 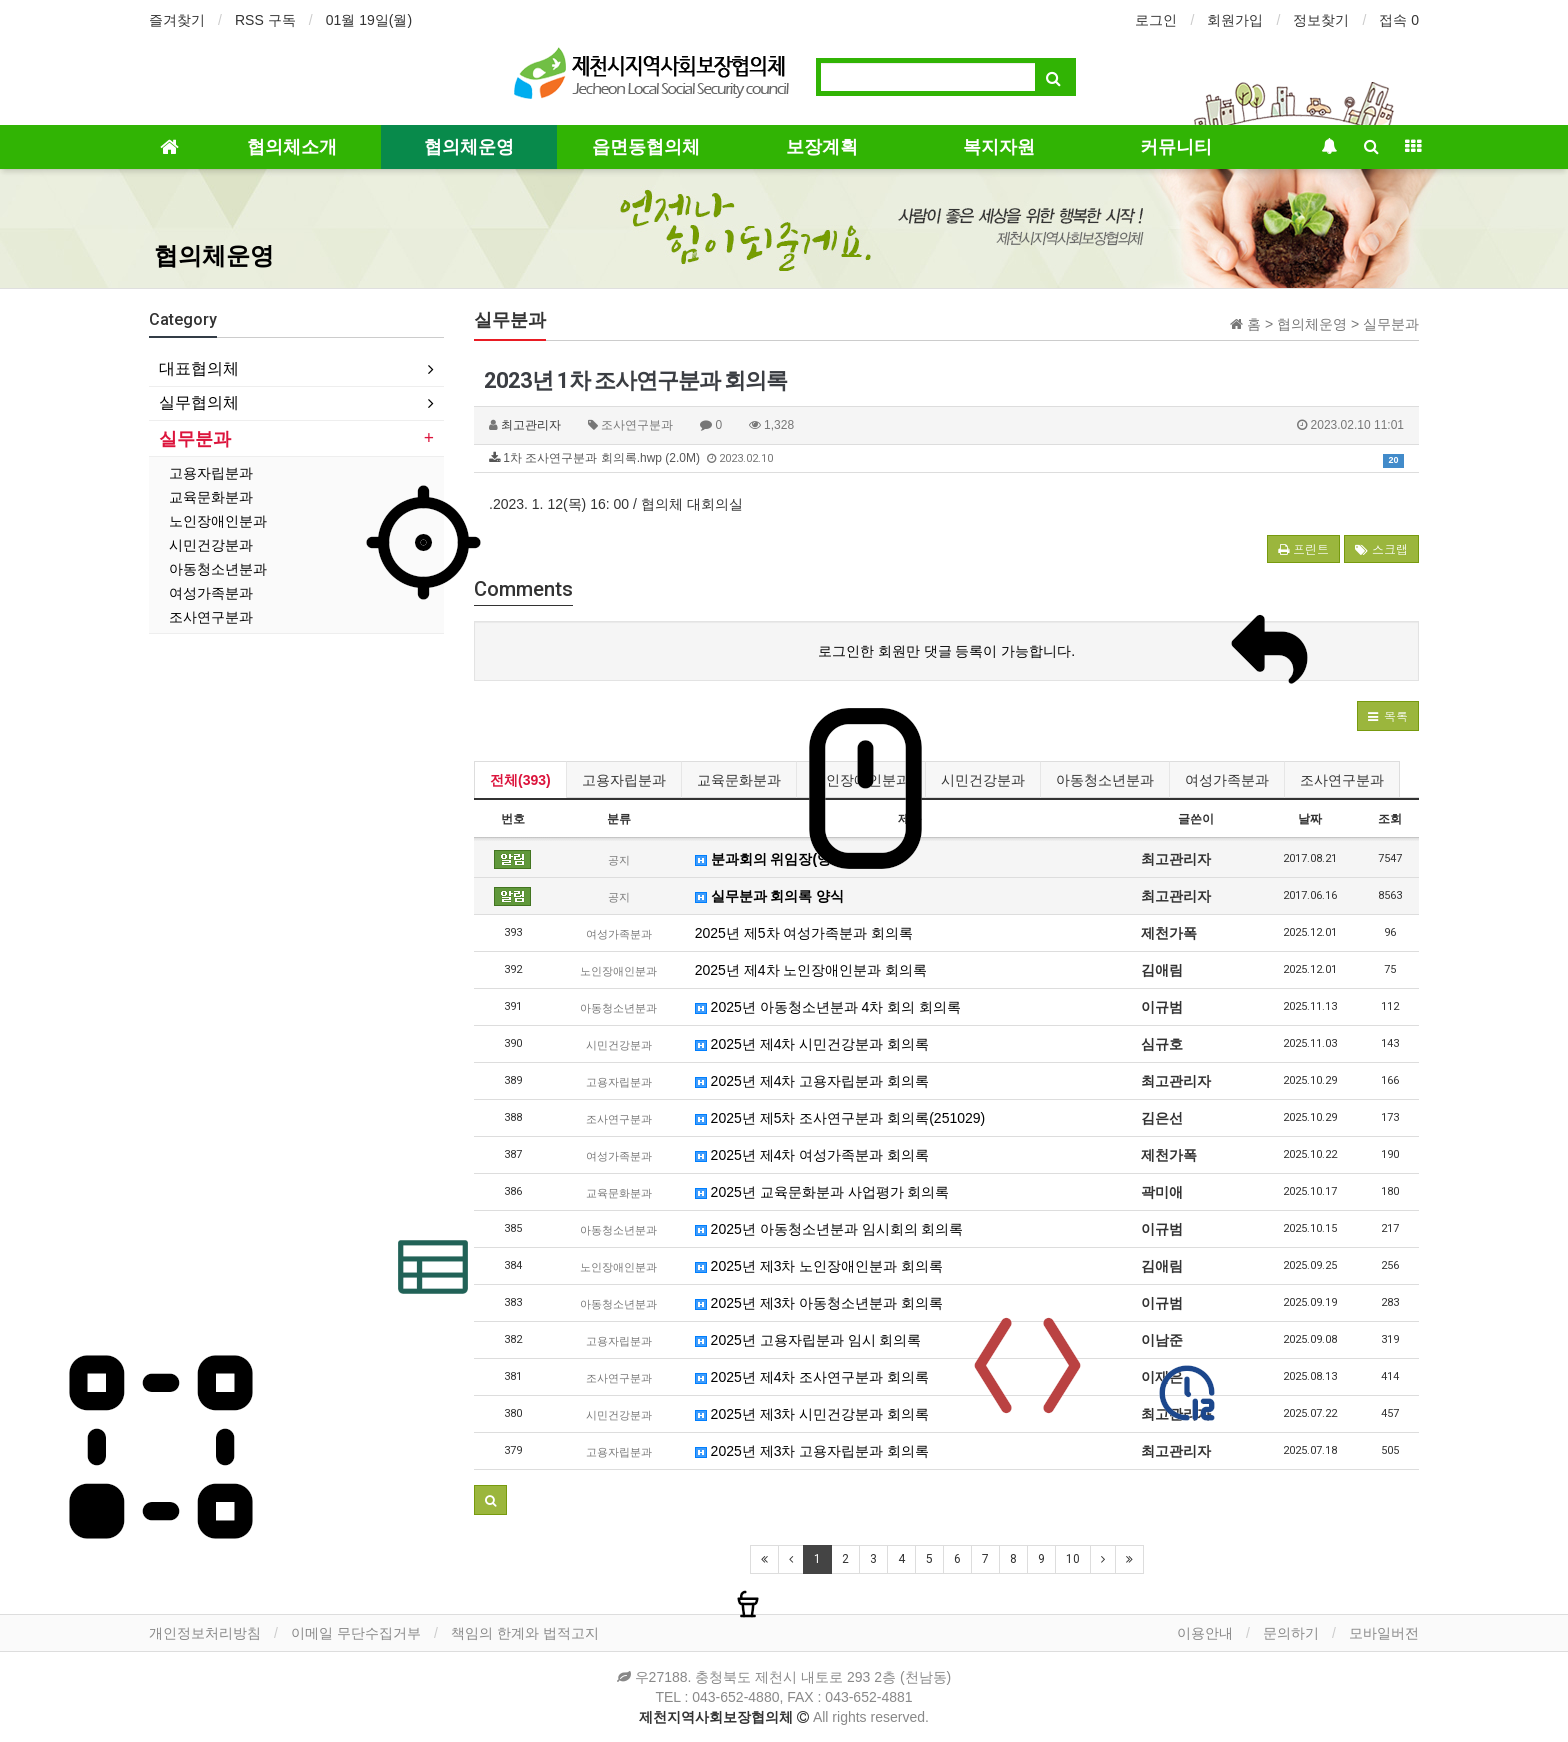 What do you see at coordinates (1269, 650) in the screenshot?
I see `reply to an email or message` at bounding box center [1269, 650].